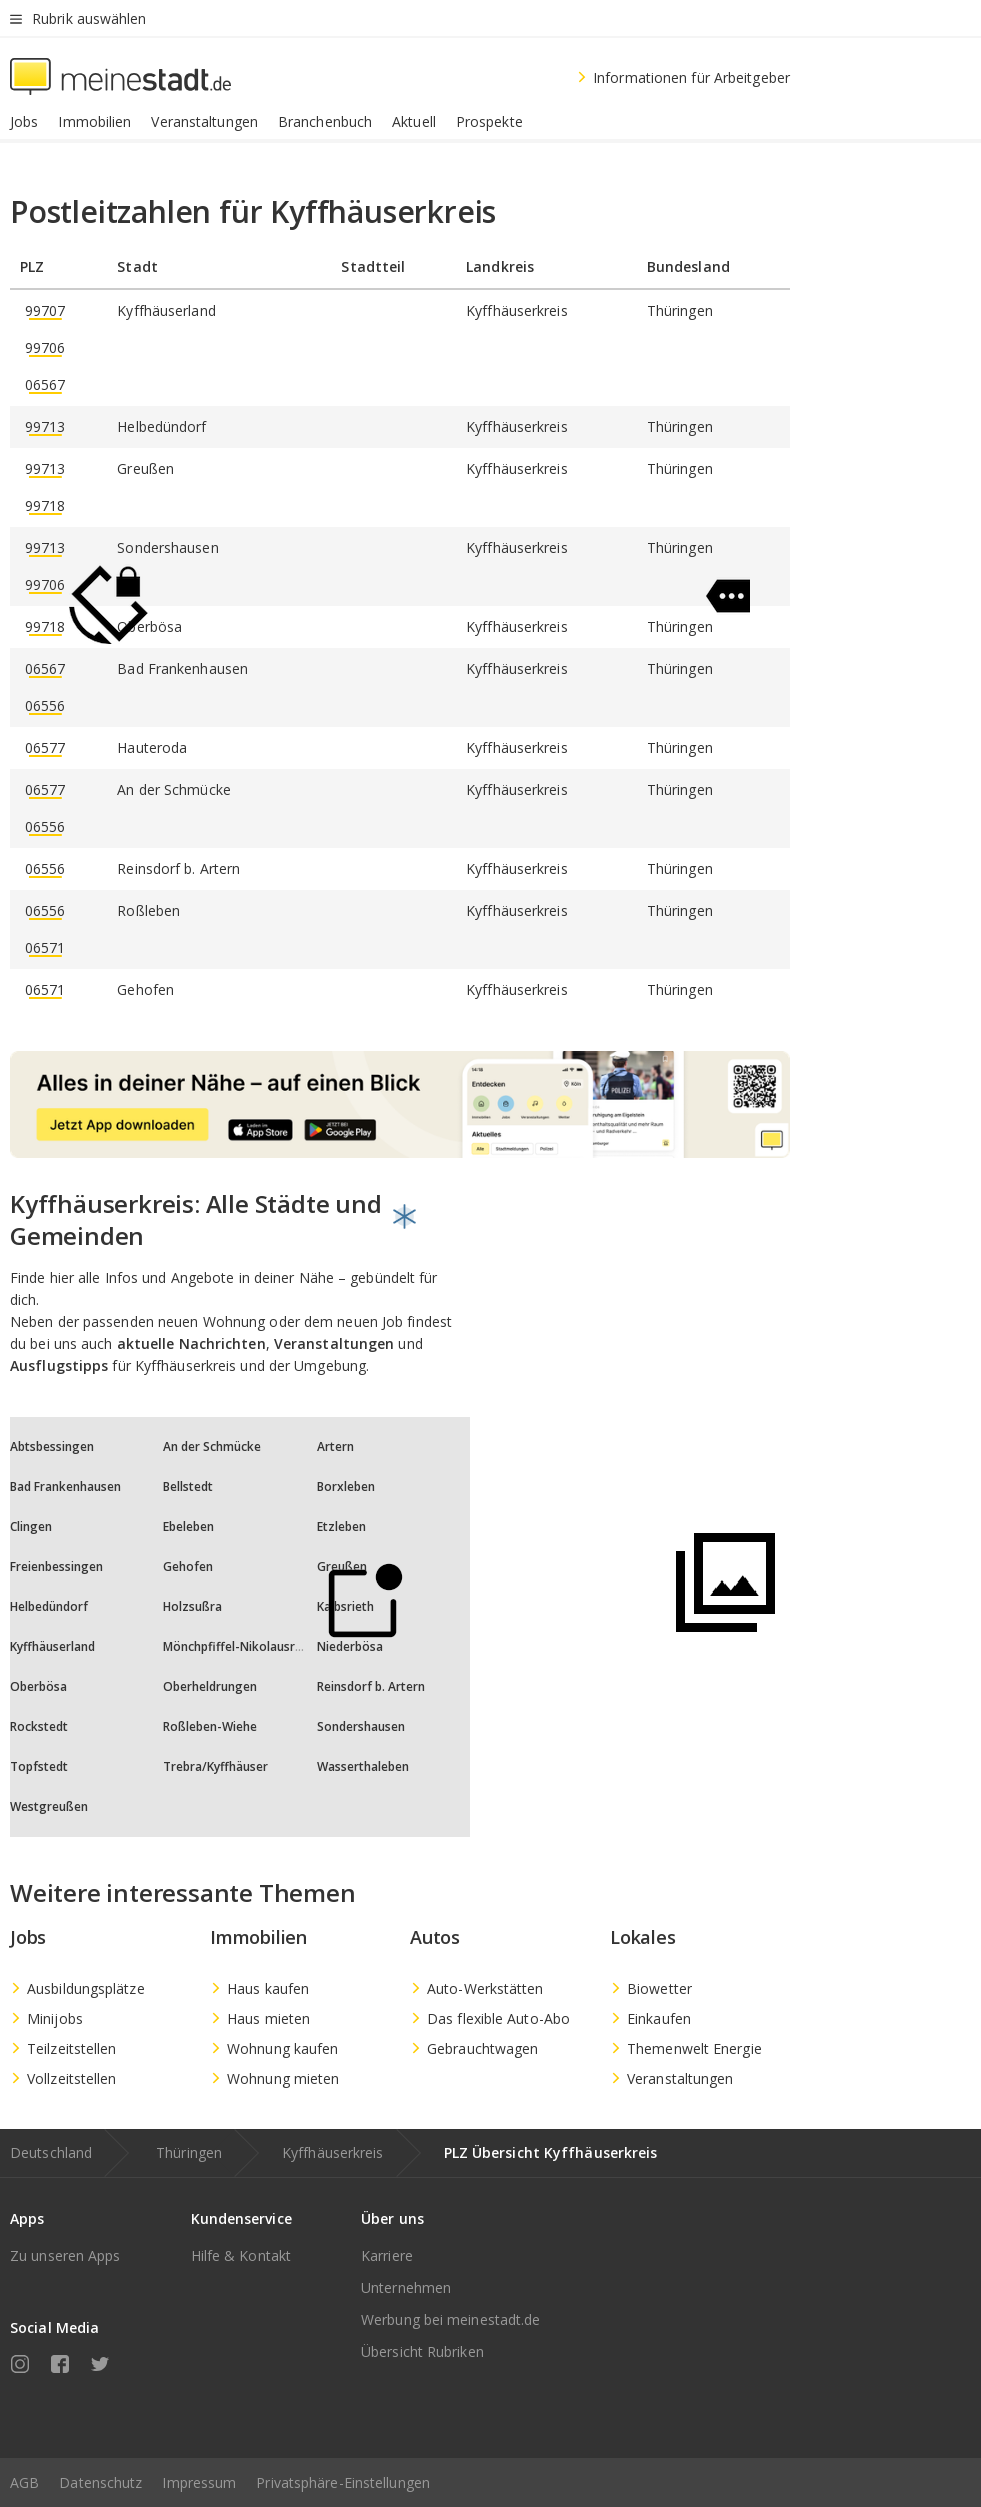 The image size is (981, 2507). What do you see at coordinates (364, 1602) in the screenshot?
I see `indicates new notifications or alerts` at bounding box center [364, 1602].